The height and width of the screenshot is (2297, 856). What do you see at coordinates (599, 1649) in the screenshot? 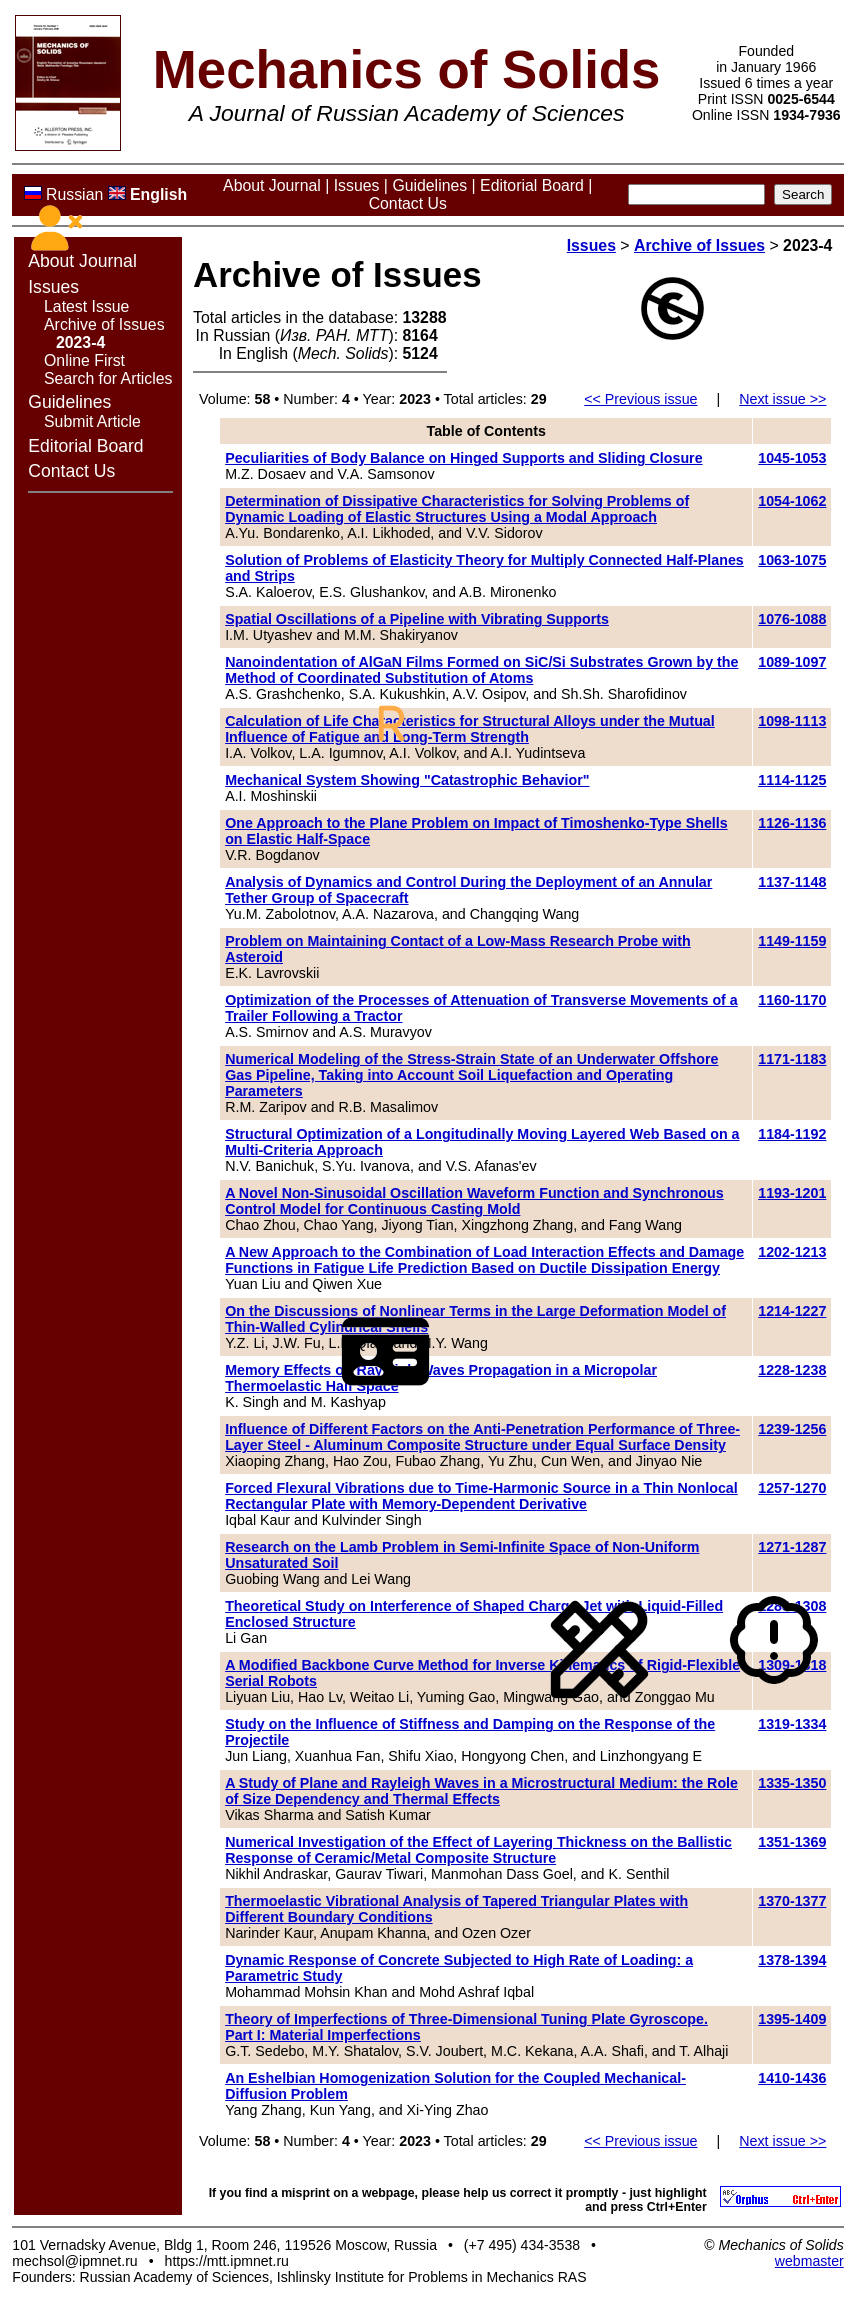
I see `access settings or configuration options` at bounding box center [599, 1649].